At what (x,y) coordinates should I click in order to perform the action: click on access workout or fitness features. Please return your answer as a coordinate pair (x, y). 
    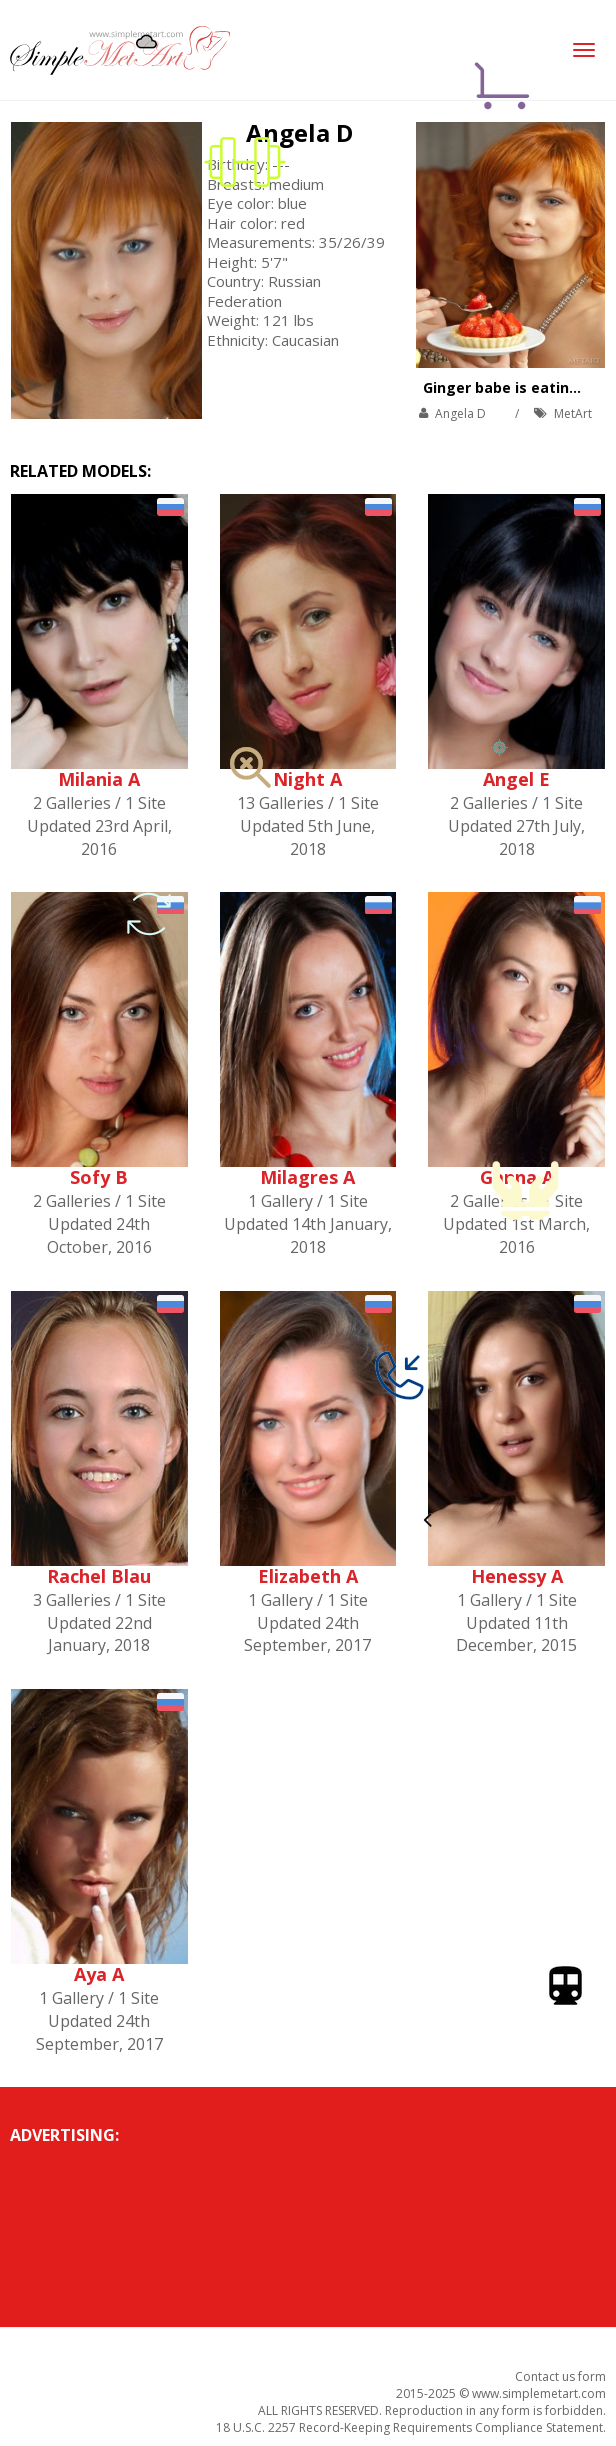
    Looking at the image, I should click on (245, 162).